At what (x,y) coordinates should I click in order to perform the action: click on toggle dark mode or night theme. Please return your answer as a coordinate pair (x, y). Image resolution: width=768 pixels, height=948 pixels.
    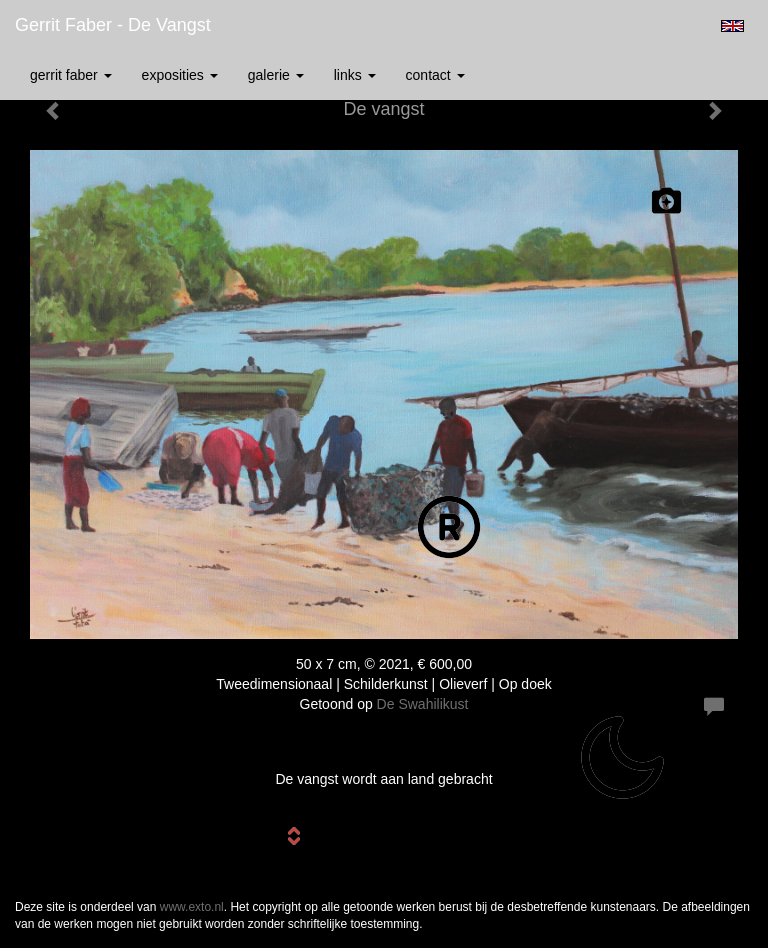
    Looking at the image, I should click on (622, 757).